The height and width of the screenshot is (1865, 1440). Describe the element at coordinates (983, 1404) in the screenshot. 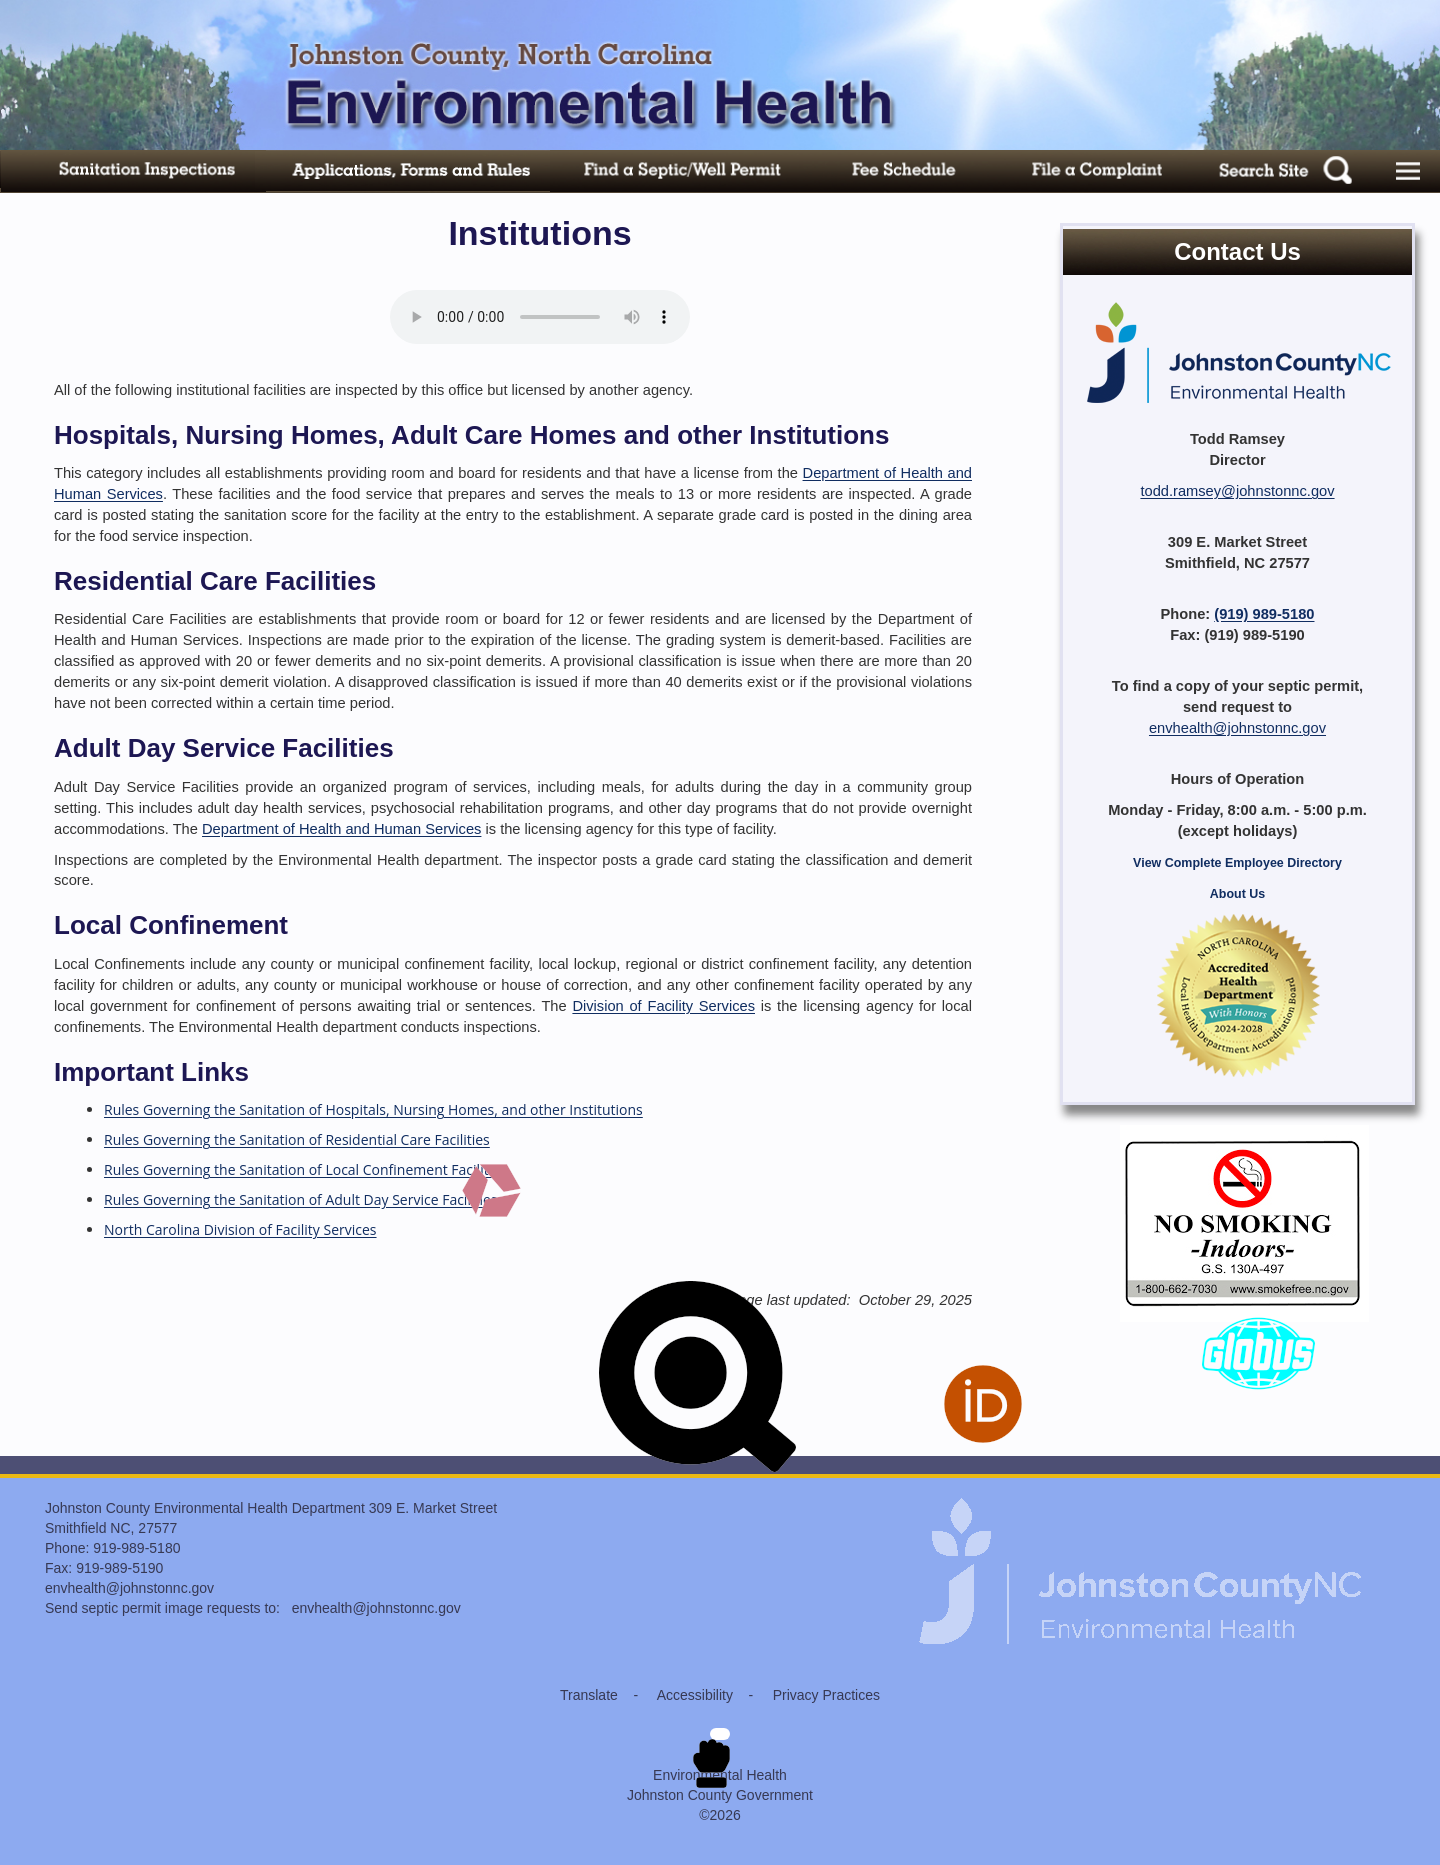

I see `link to ORCID researcher profile` at that location.